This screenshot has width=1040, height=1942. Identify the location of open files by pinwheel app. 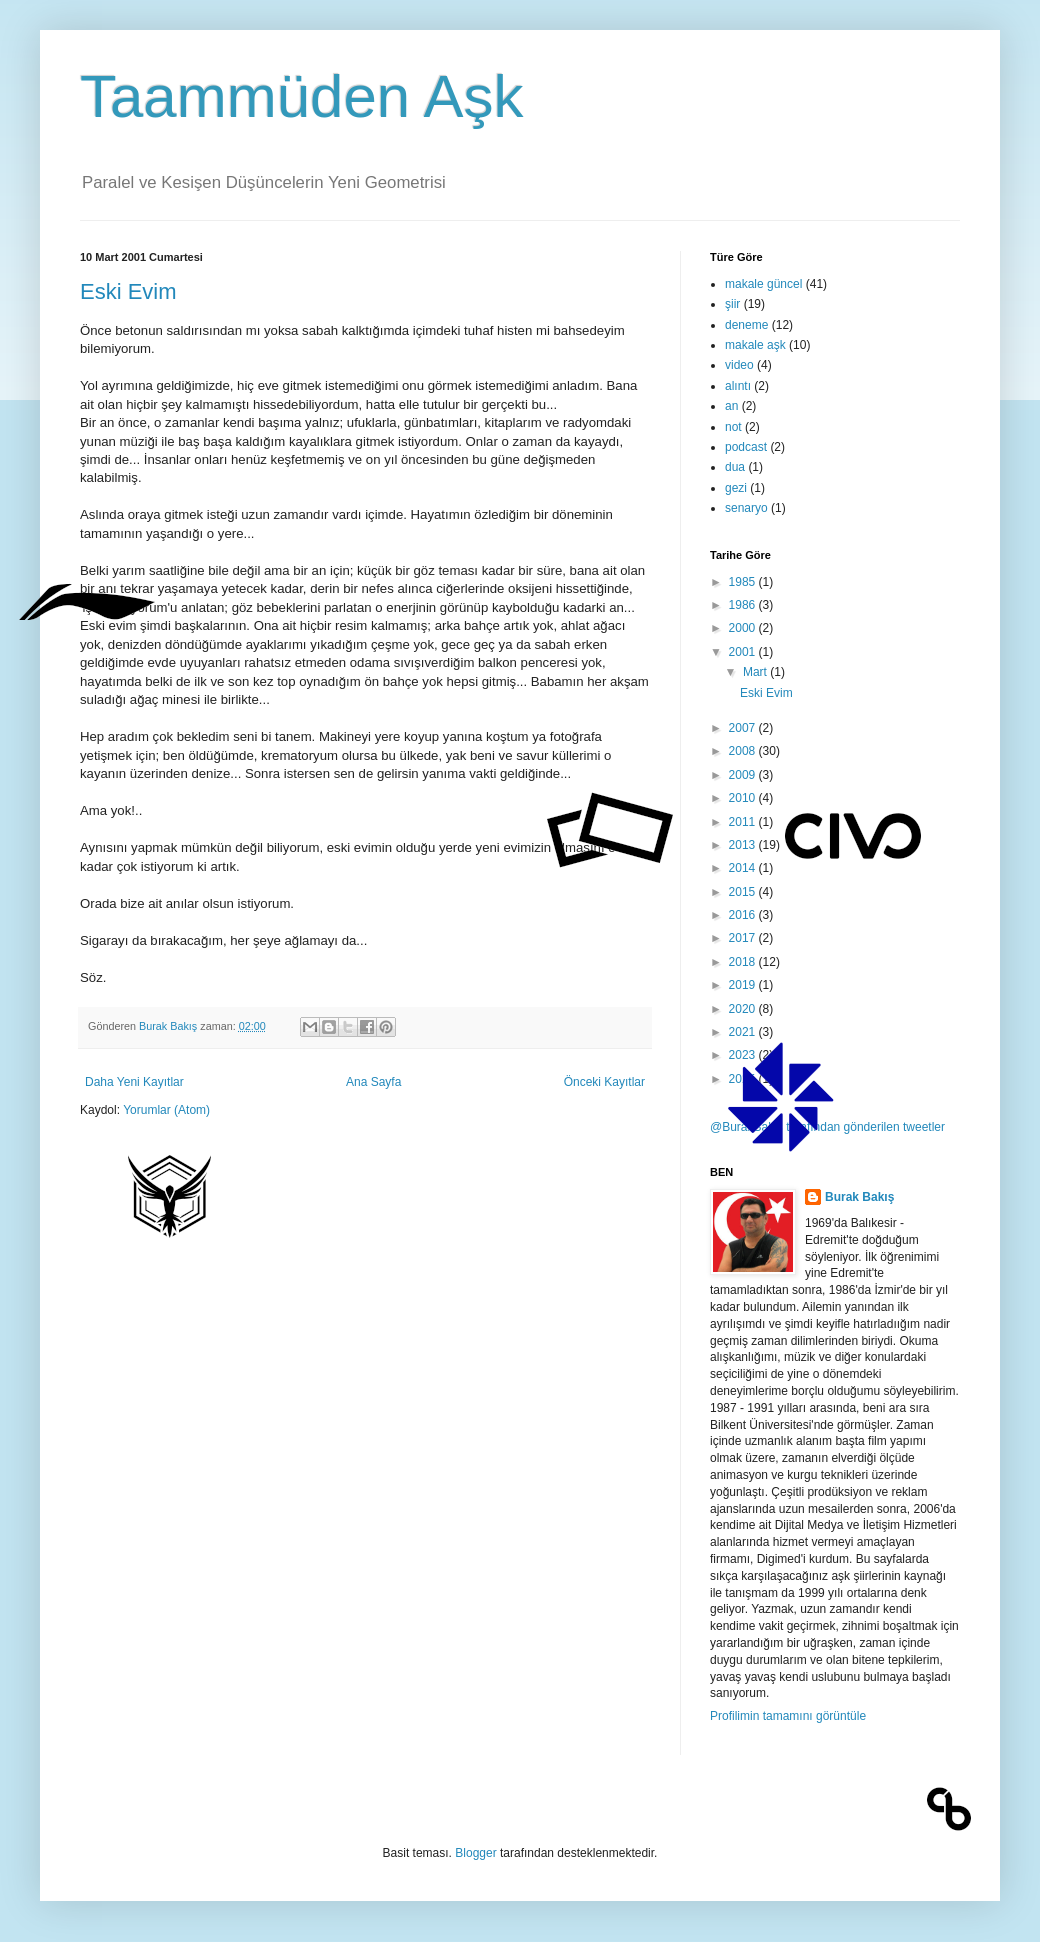
(781, 1097).